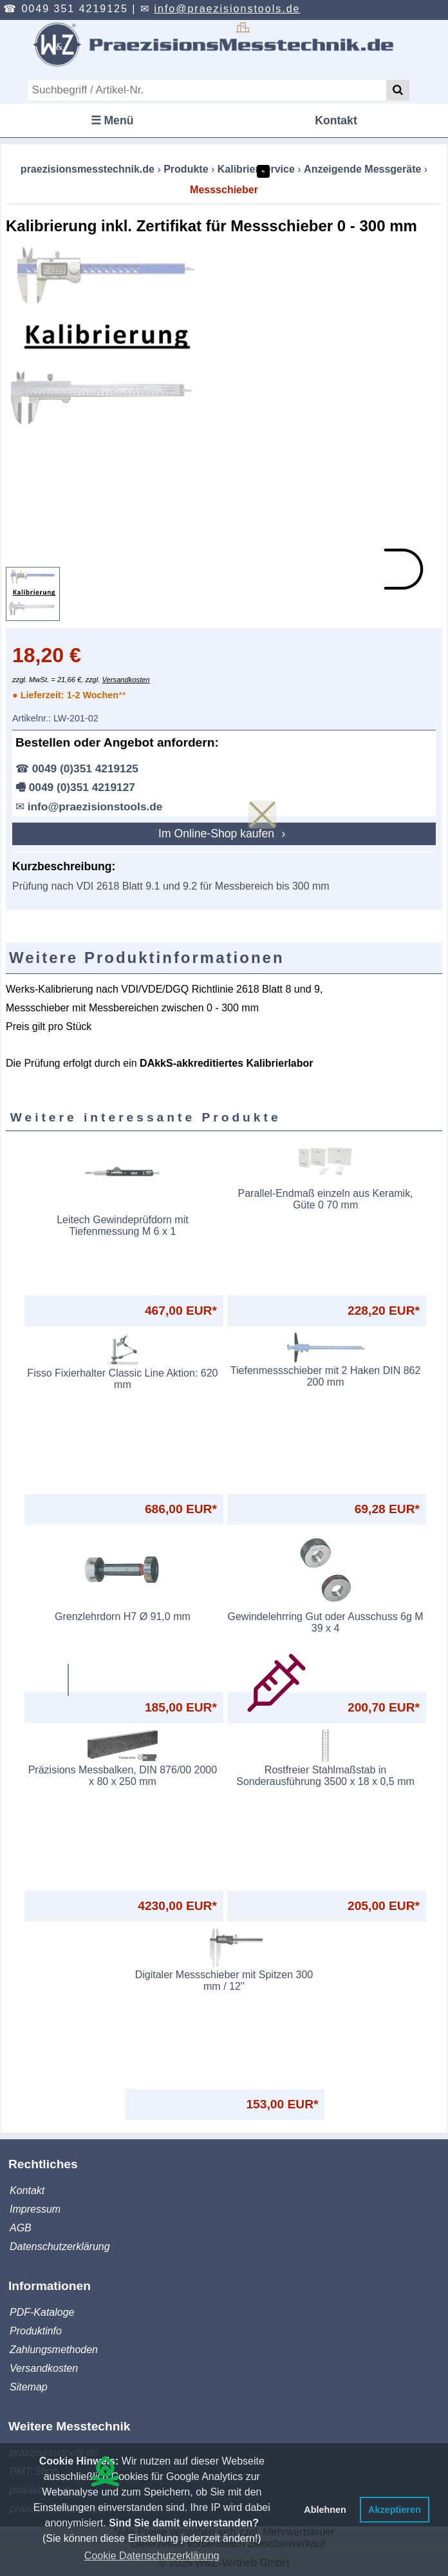 The height and width of the screenshot is (2576, 448). I want to click on view leaderboard rankings, so click(243, 27).